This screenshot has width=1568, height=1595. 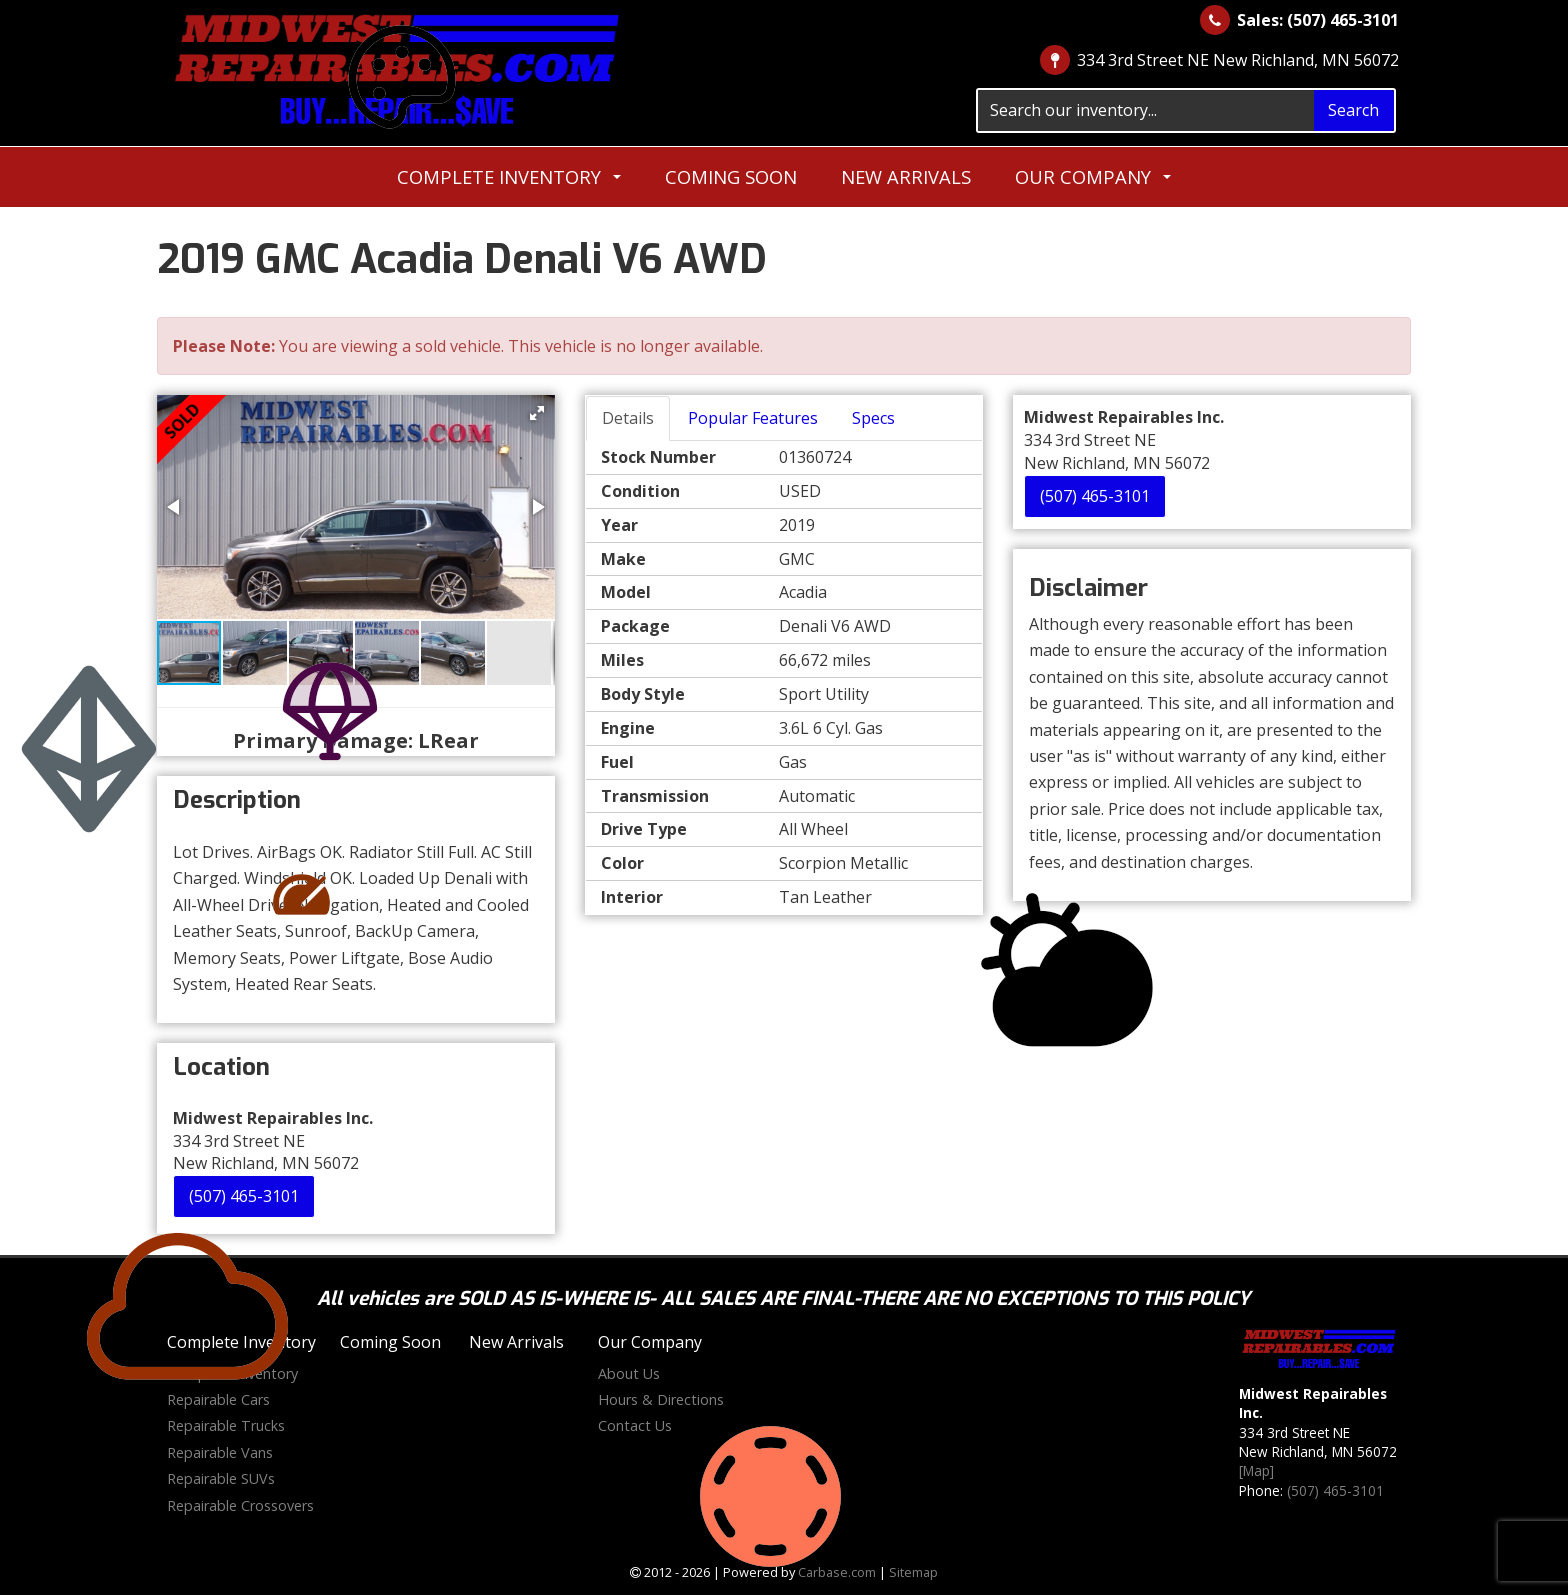 What do you see at coordinates (330, 713) in the screenshot?
I see `access emergency or backup recovery options` at bounding box center [330, 713].